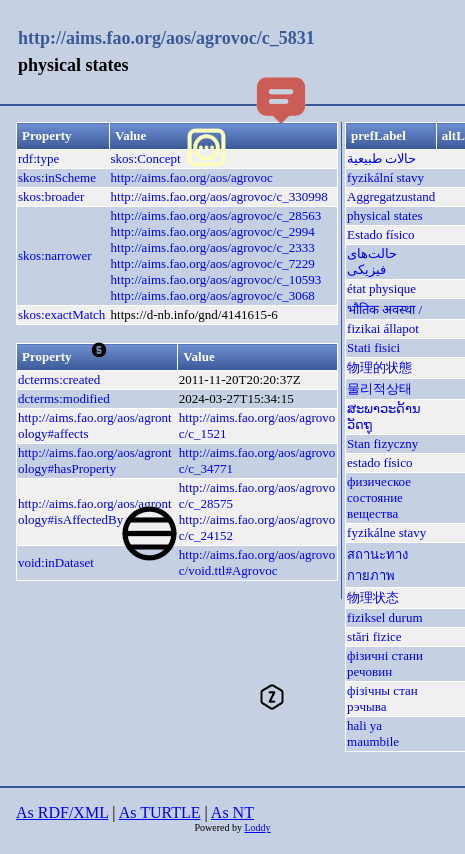  What do you see at coordinates (149, 533) in the screenshot?
I see `view global latitude lines or geographic coordinates` at bounding box center [149, 533].